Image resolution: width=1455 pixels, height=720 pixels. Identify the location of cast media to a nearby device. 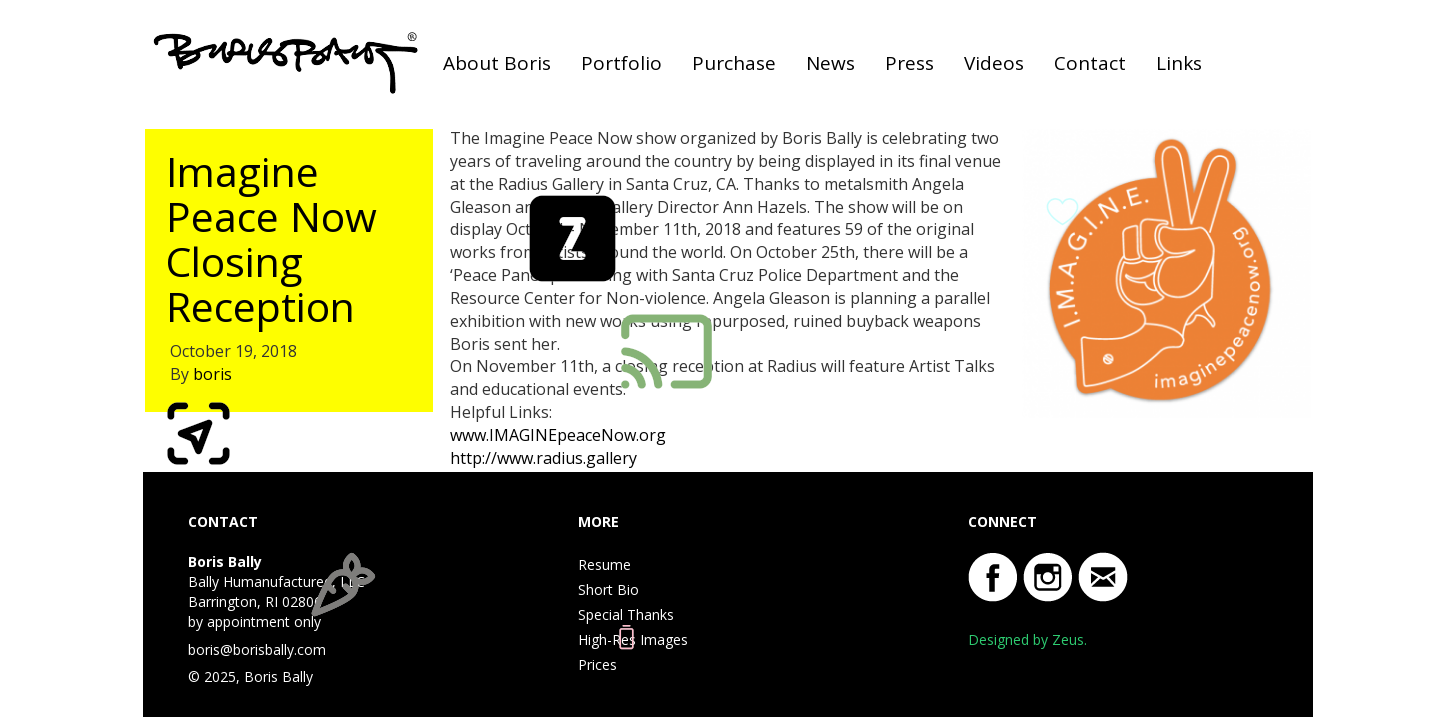
(666, 351).